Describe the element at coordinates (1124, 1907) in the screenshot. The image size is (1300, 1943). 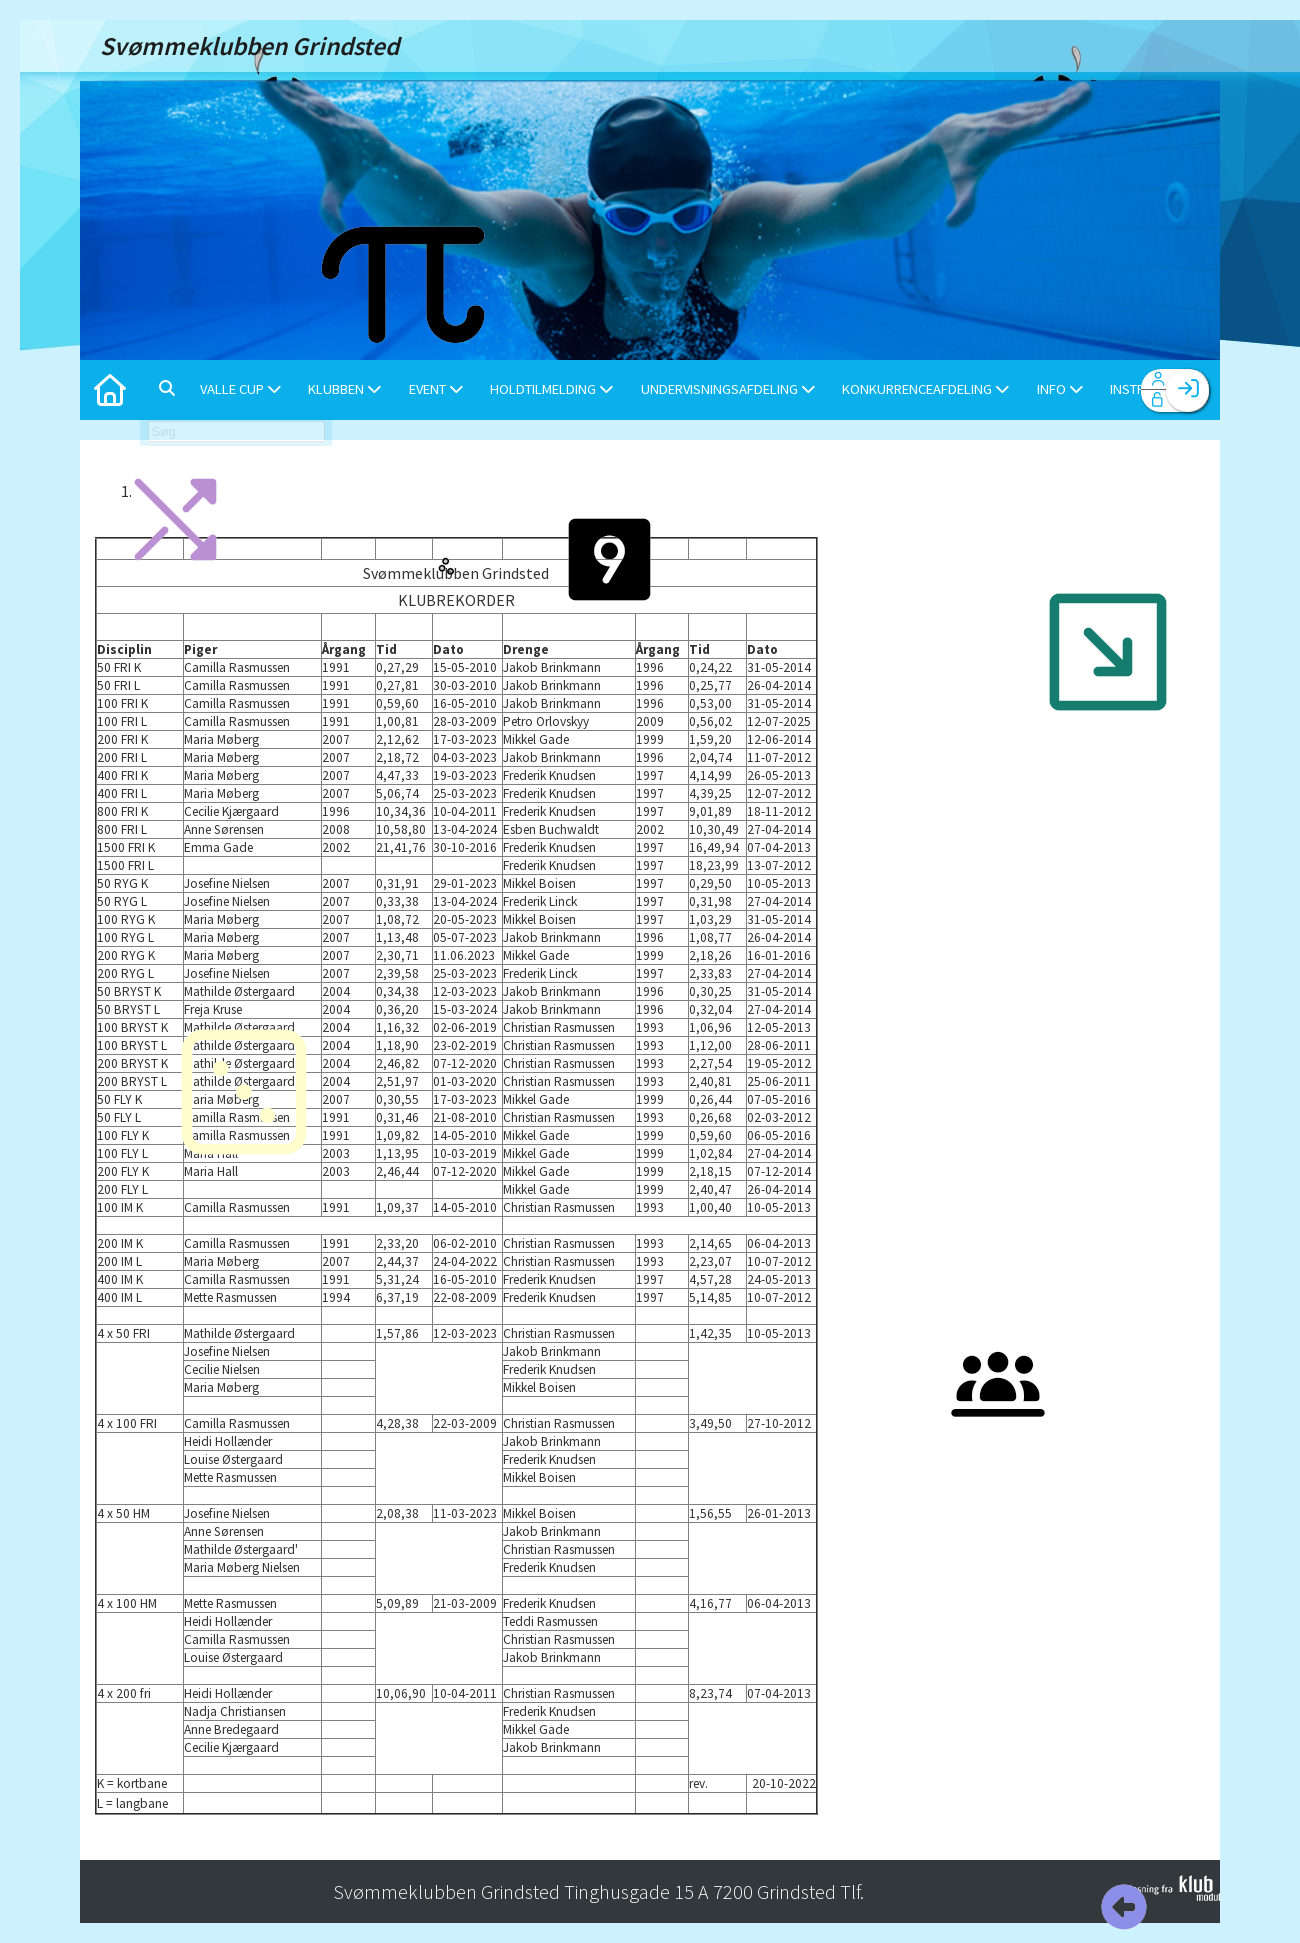
I see `go back to the previous screen` at that location.